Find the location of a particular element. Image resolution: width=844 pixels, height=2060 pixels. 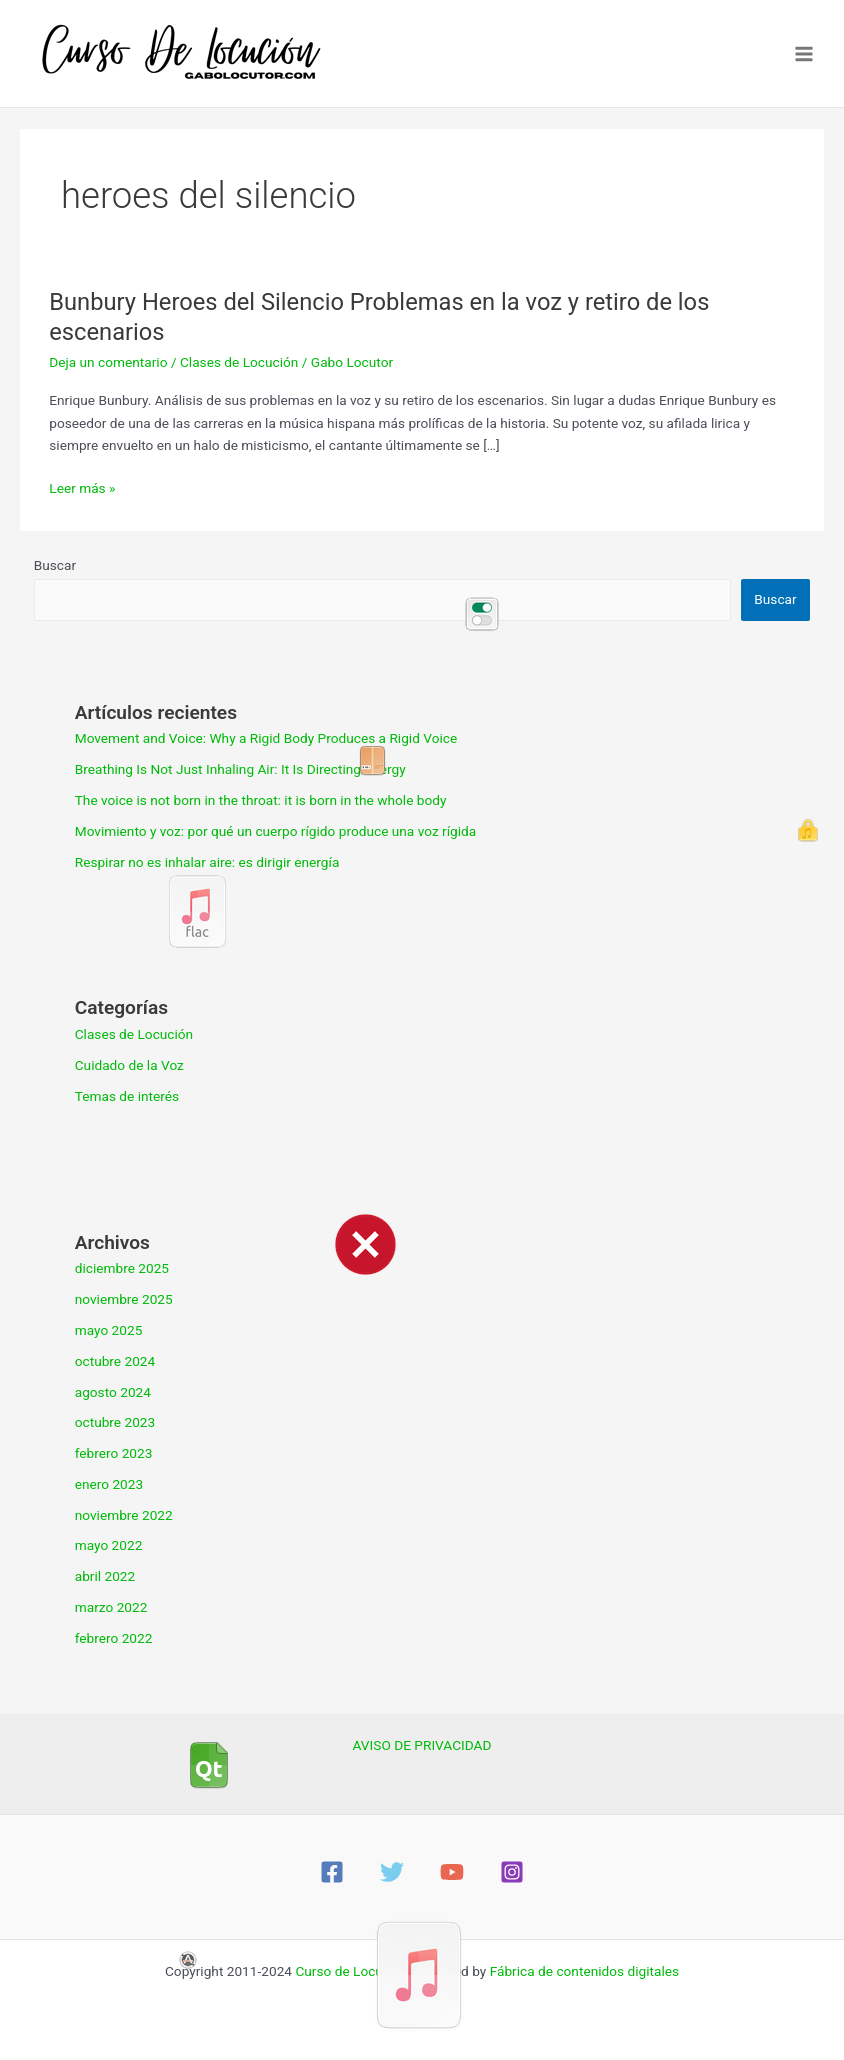

open package manager application is located at coordinates (372, 760).